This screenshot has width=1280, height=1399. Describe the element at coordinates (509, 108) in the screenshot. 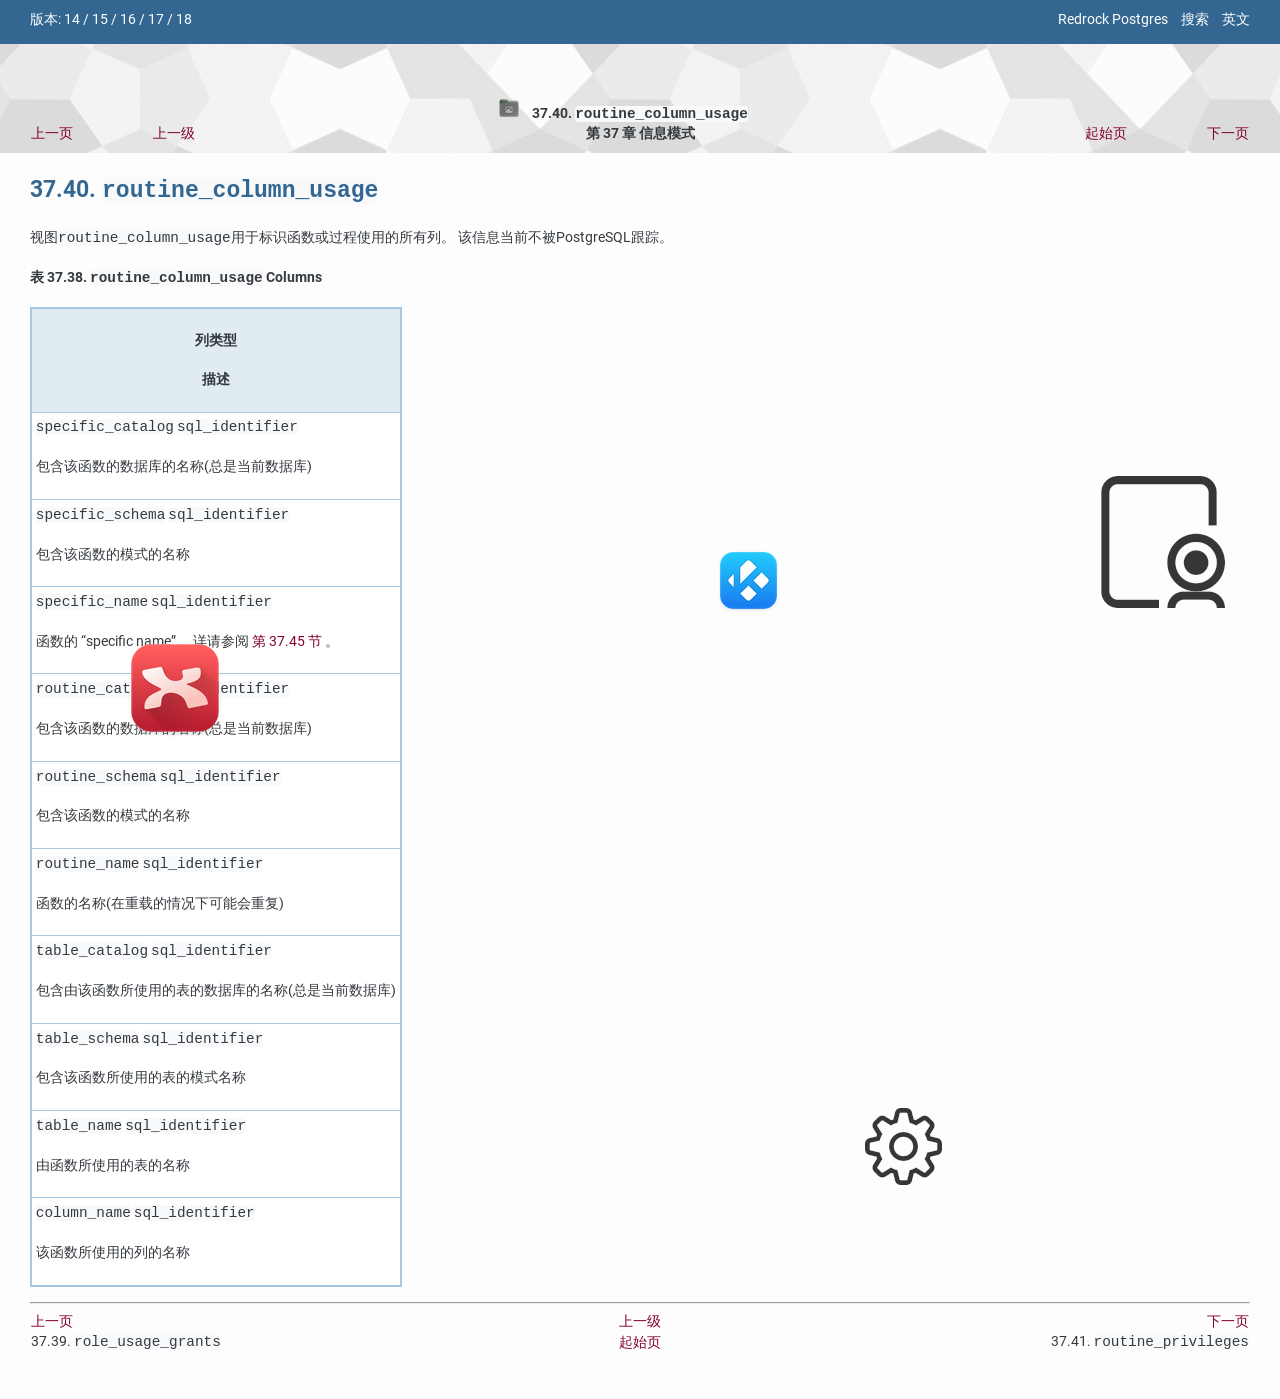

I see `open your pictures folder` at that location.